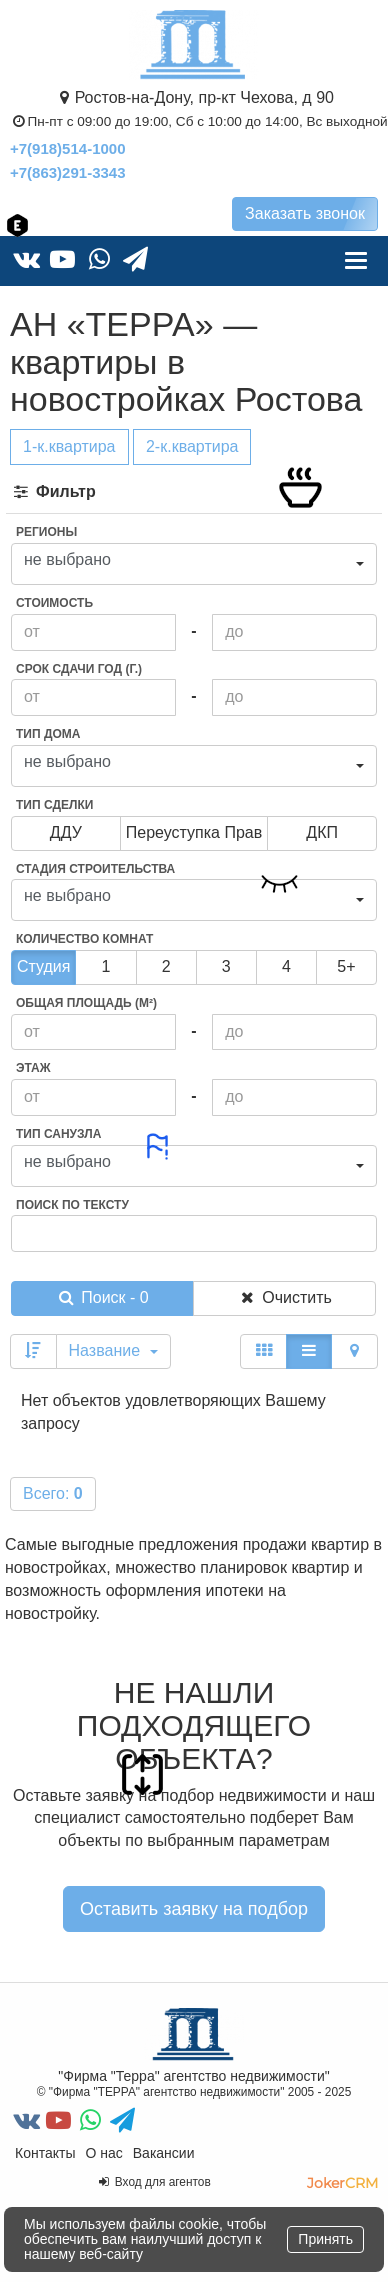 Image resolution: width=388 pixels, height=2282 pixels. Describe the element at coordinates (142, 1774) in the screenshot. I see `switch to tall or portrait viewport mode` at that location.